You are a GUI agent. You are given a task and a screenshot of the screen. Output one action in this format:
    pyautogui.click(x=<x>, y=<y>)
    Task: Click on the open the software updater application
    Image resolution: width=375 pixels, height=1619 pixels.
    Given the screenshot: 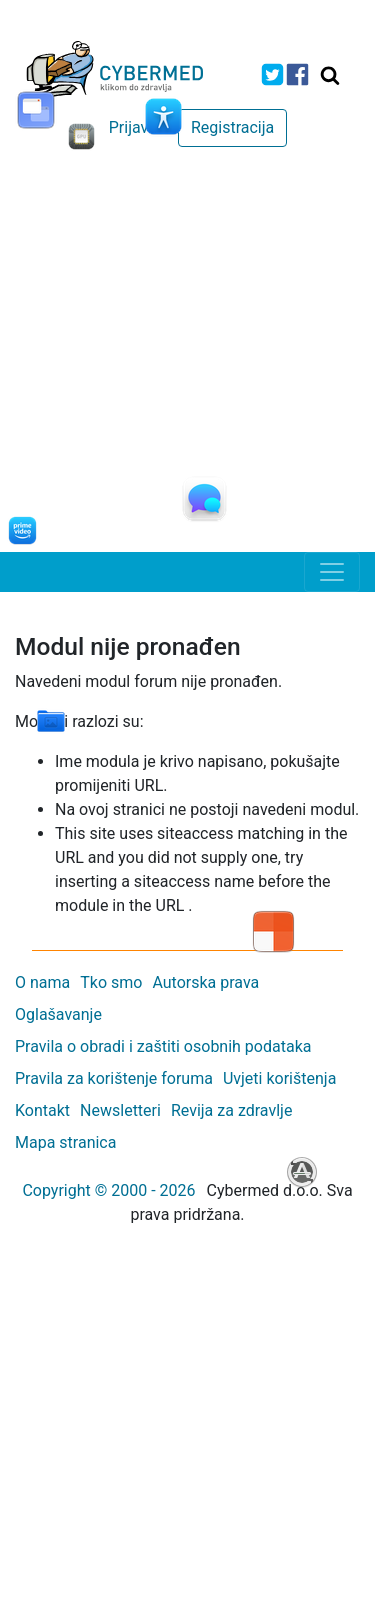 What is the action you would take?
    pyautogui.click(x=302, y=1172)
    